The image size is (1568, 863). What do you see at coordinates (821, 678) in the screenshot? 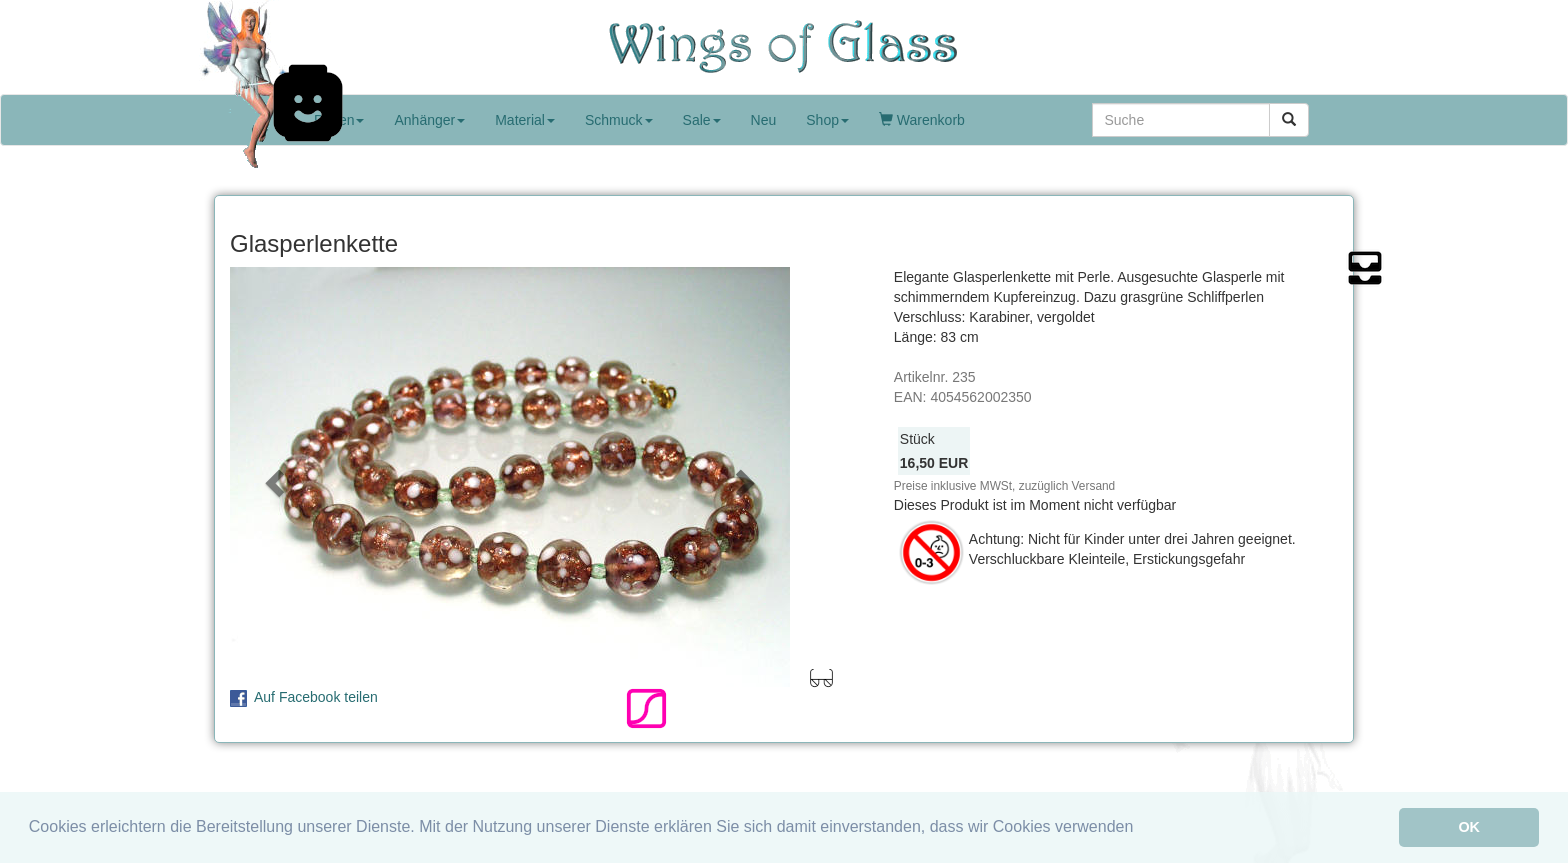
I see `toggle summer or vacation mode` at bounding box center [821, 678].